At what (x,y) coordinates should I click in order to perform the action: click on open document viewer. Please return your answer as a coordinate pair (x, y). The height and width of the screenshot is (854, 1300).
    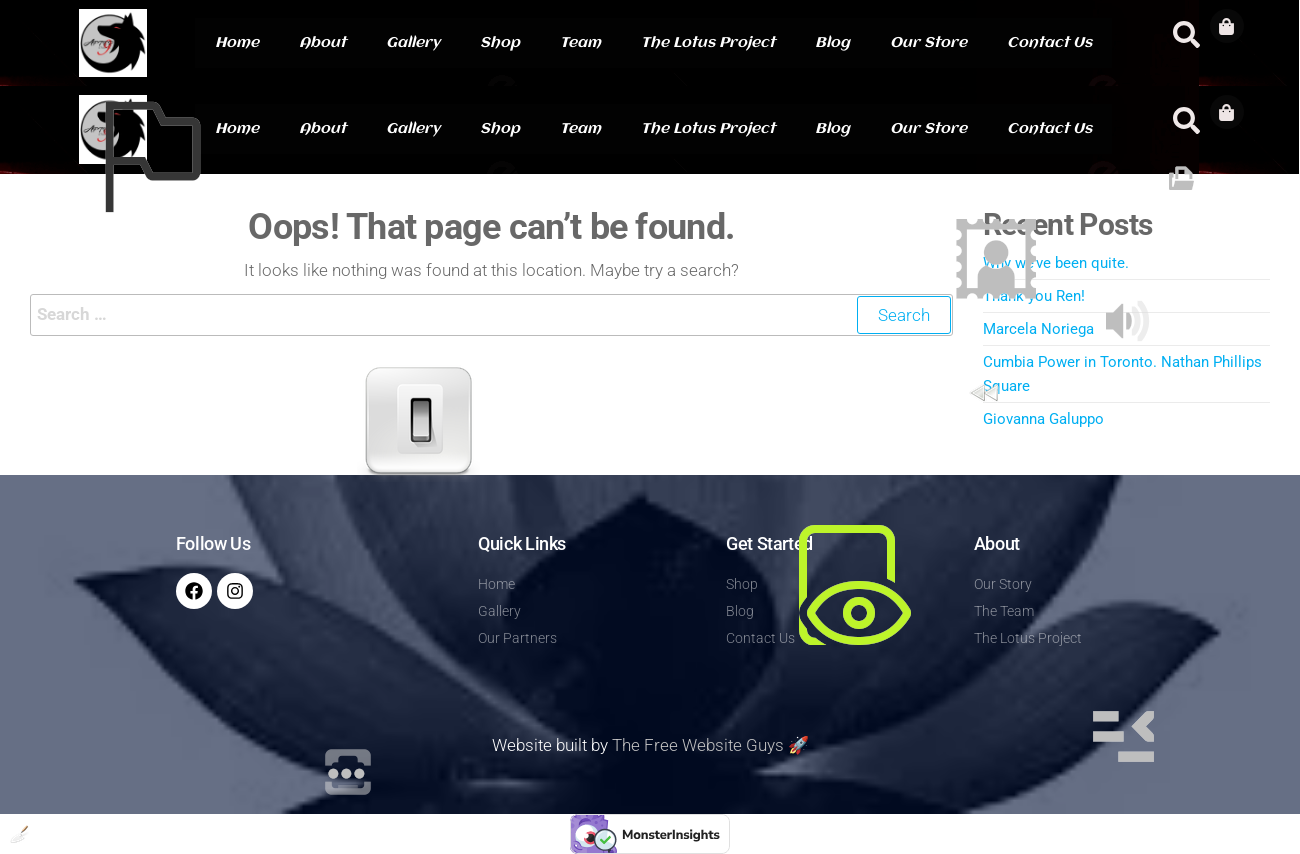
    Looking at the image, I should click on (847, 581).